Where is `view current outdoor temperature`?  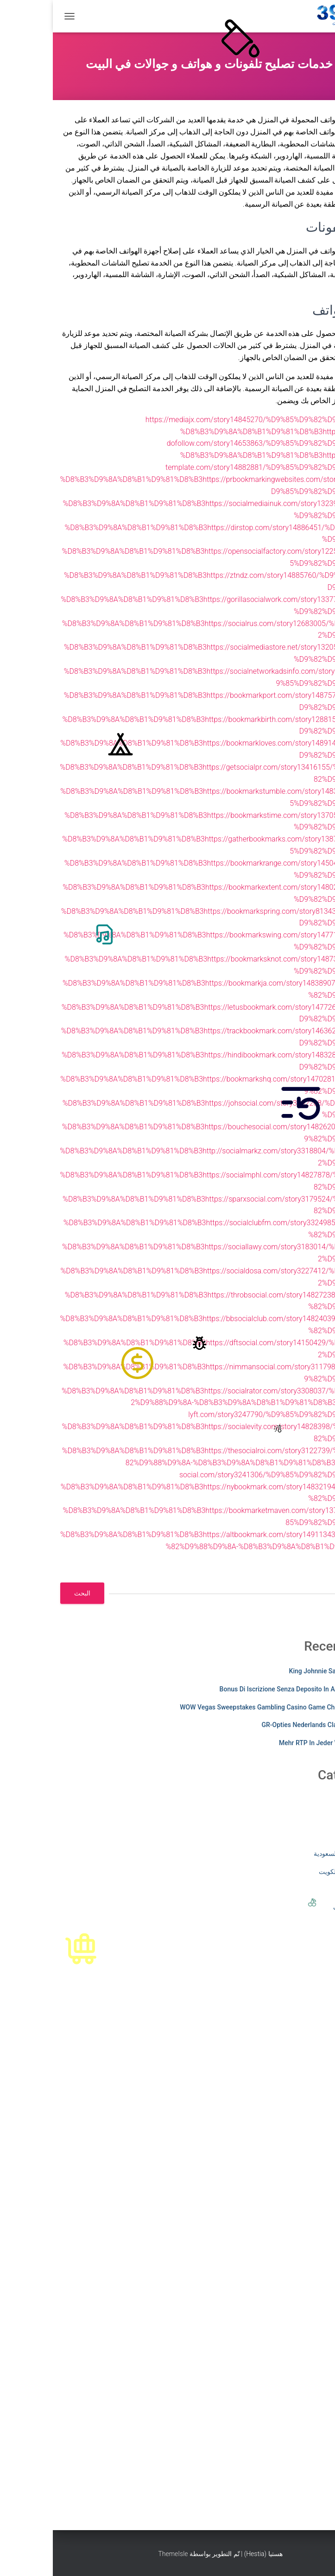
view current outdoor temperature is located at coordinates (278, 1429).